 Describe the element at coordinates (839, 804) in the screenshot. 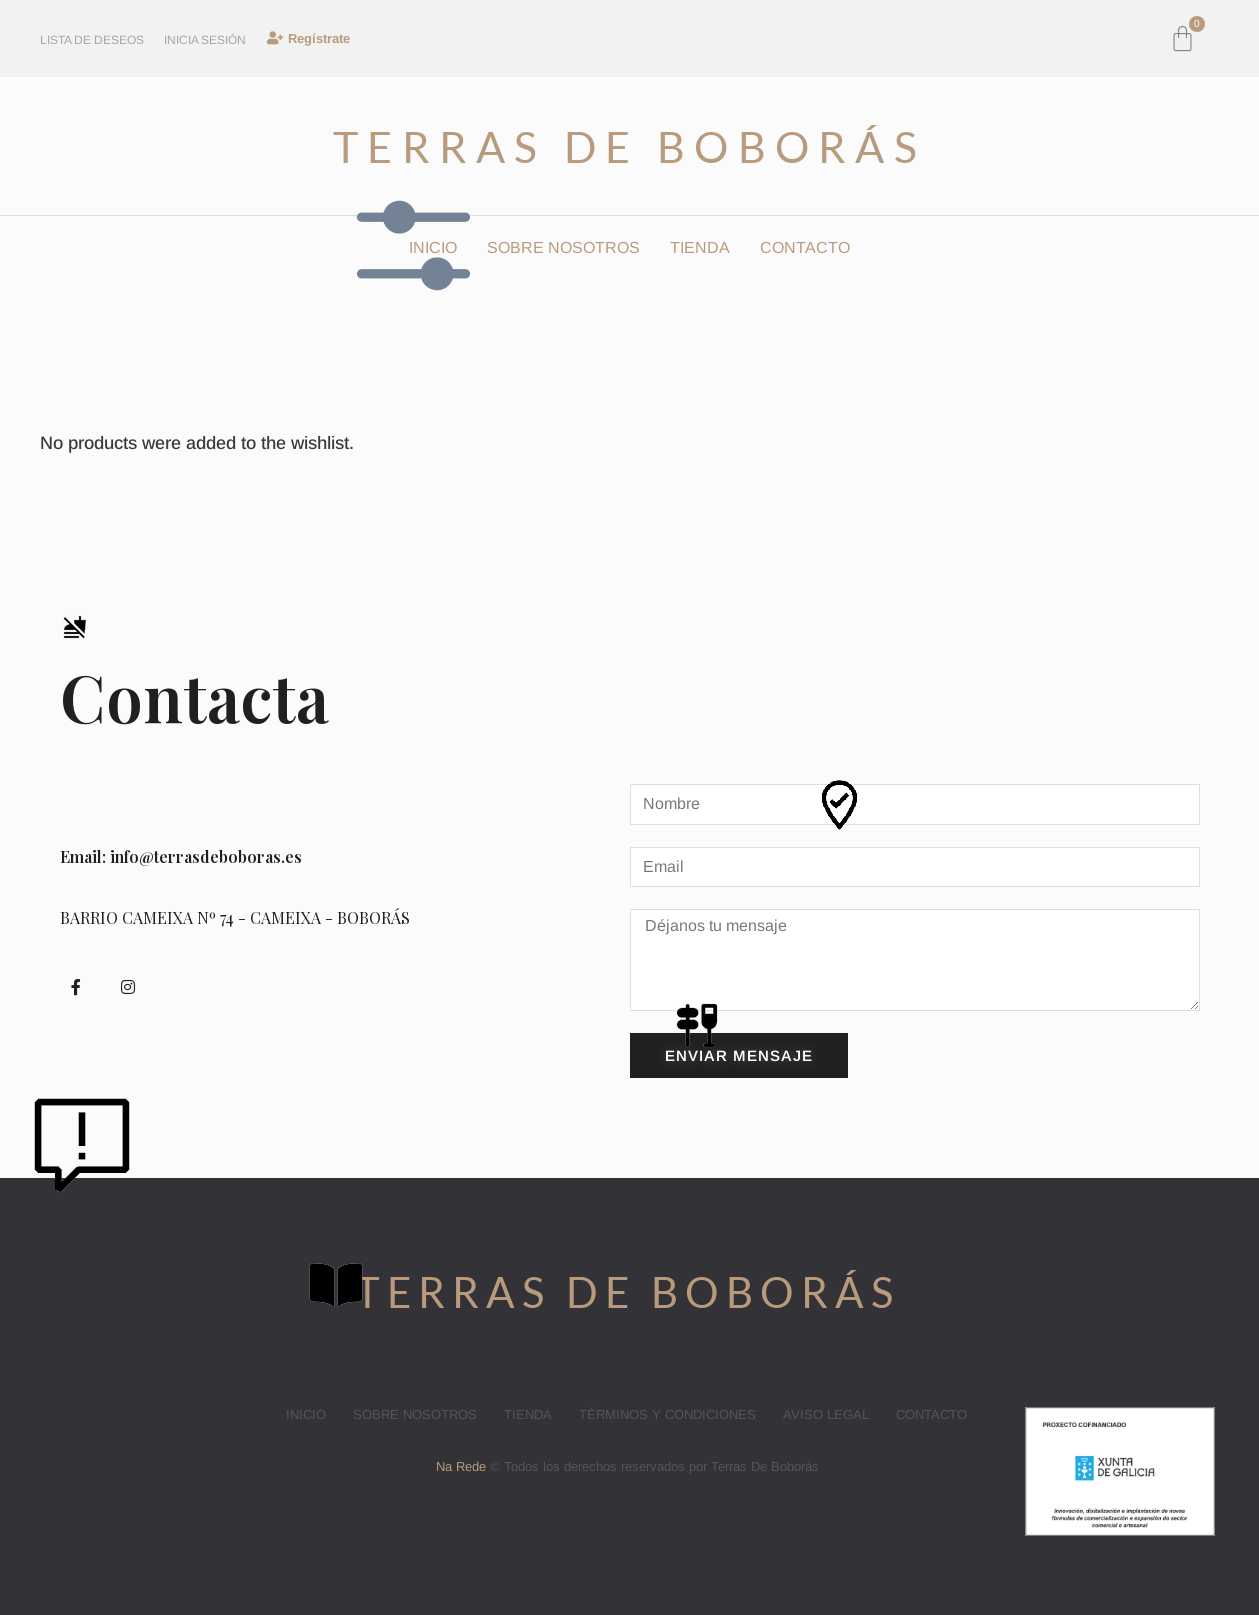

I see `confirm or select a location` at that location.